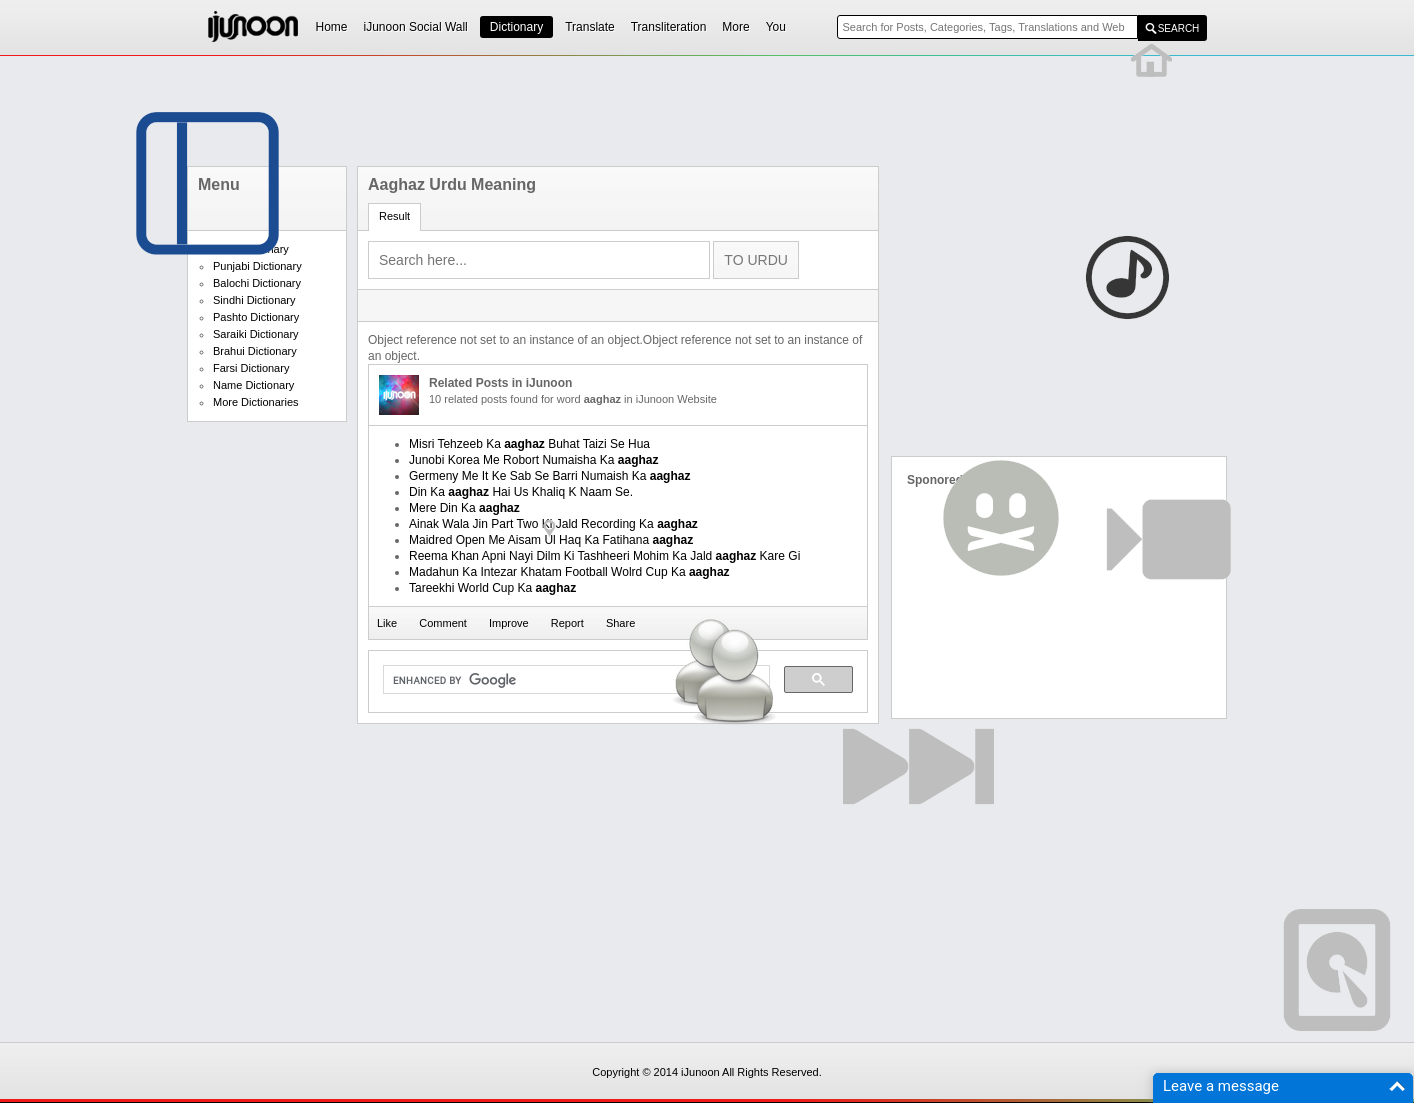  What do you see at coordinates (1001, 518) in the screenshot?
I see `indicates a secret or confidential message` at bounding box center [1001, 518].